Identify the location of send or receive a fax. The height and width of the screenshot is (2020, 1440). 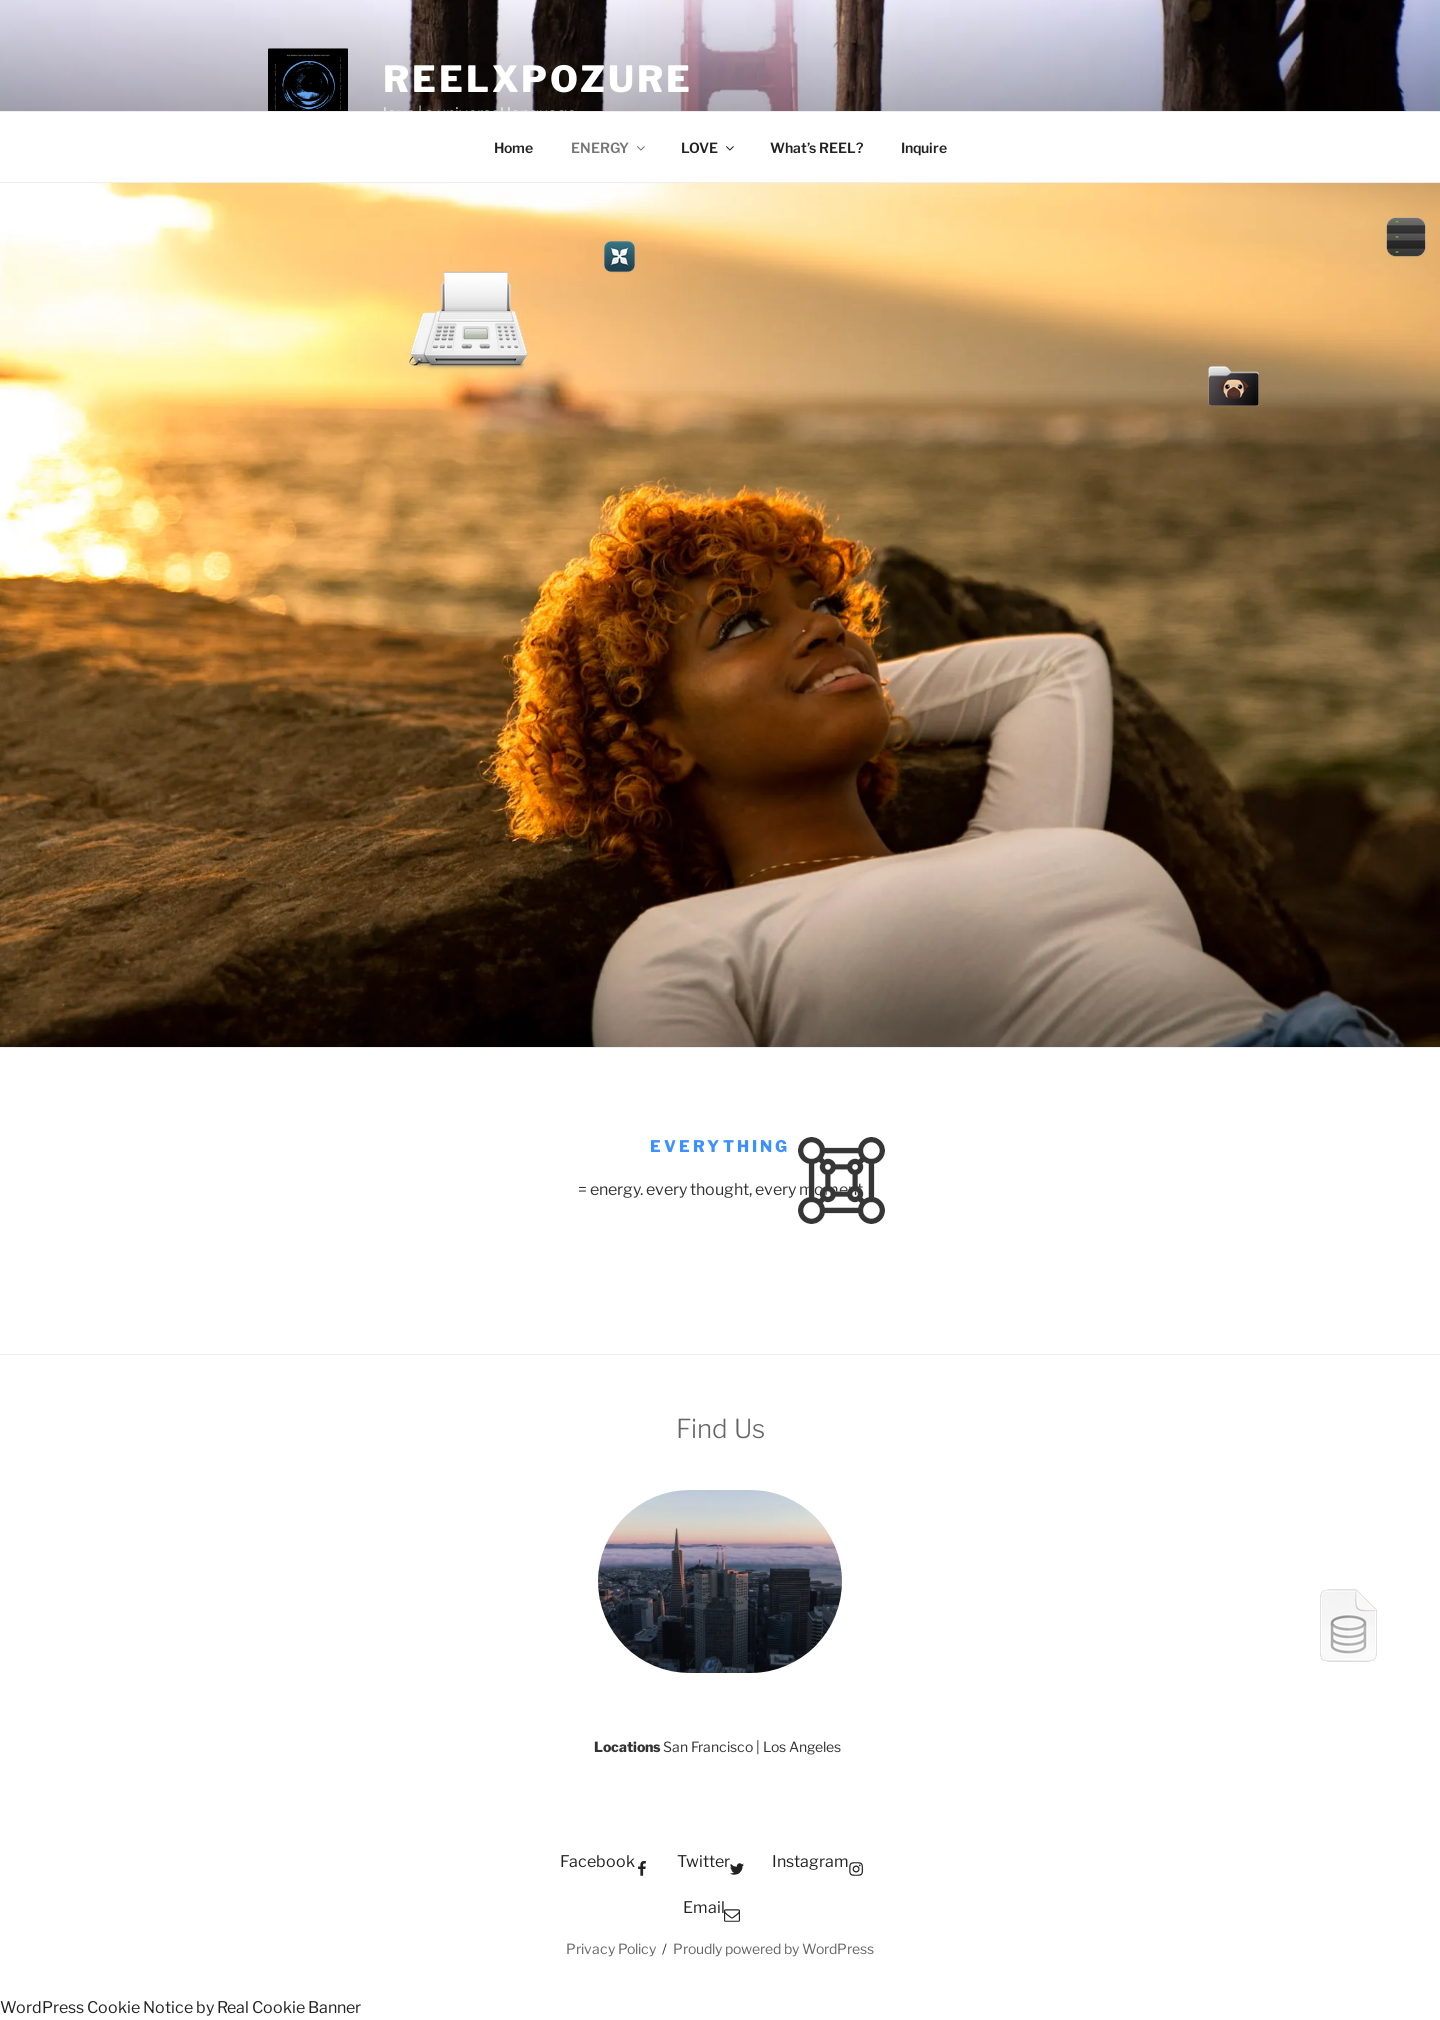
(468, 321).